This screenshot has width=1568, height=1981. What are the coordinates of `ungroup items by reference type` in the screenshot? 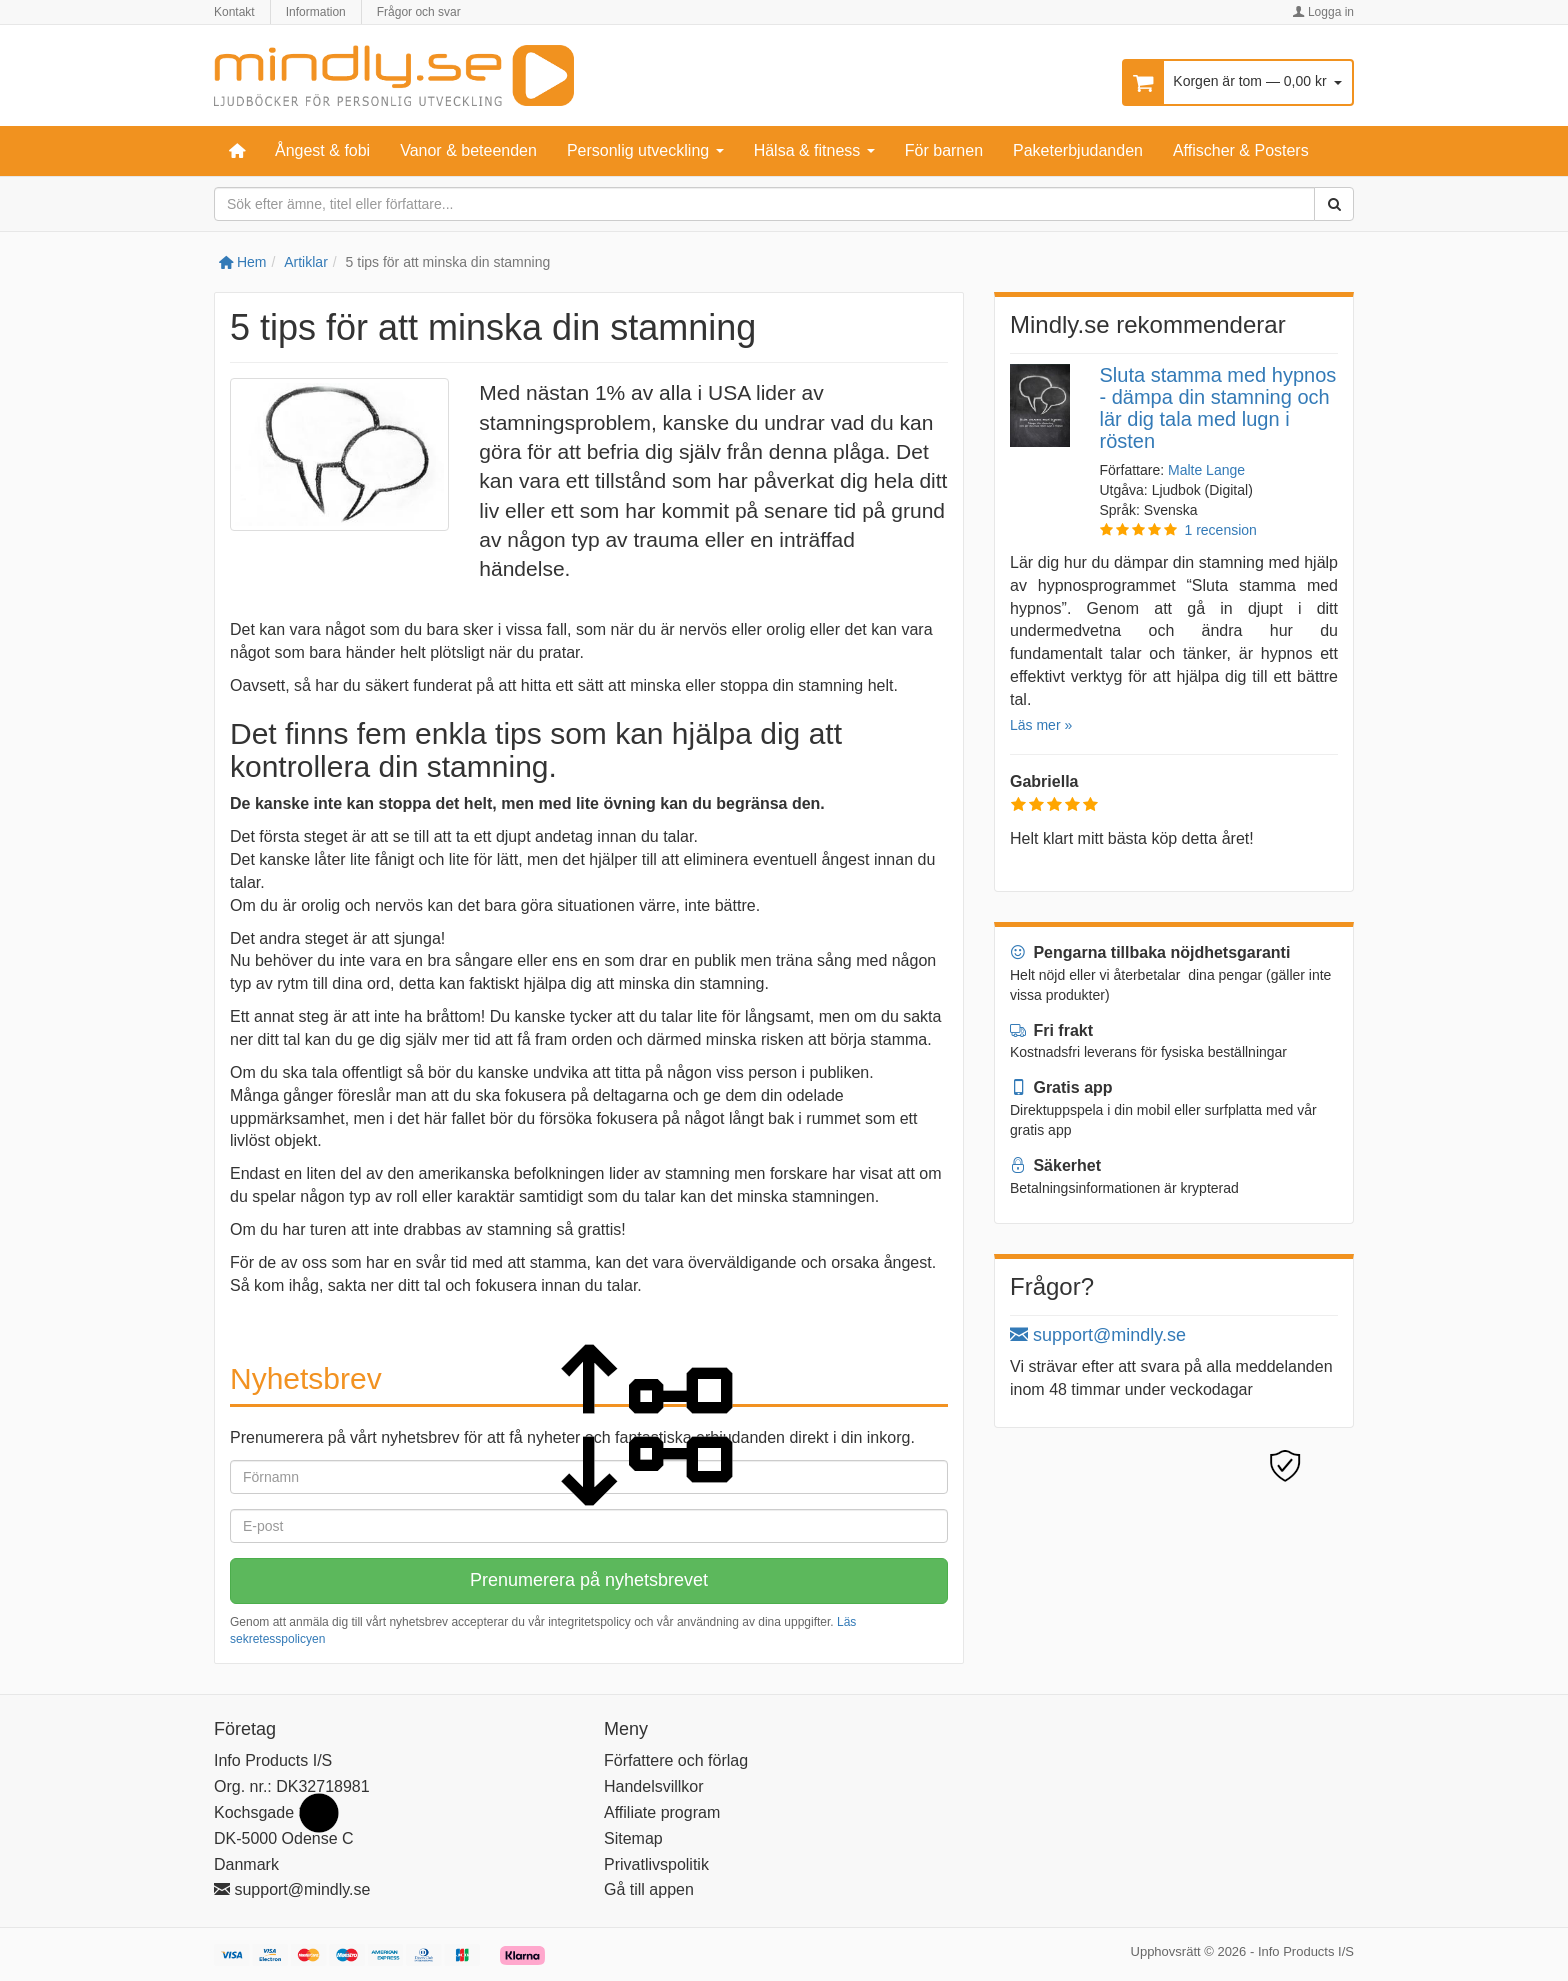 It's located at (652, 1425).